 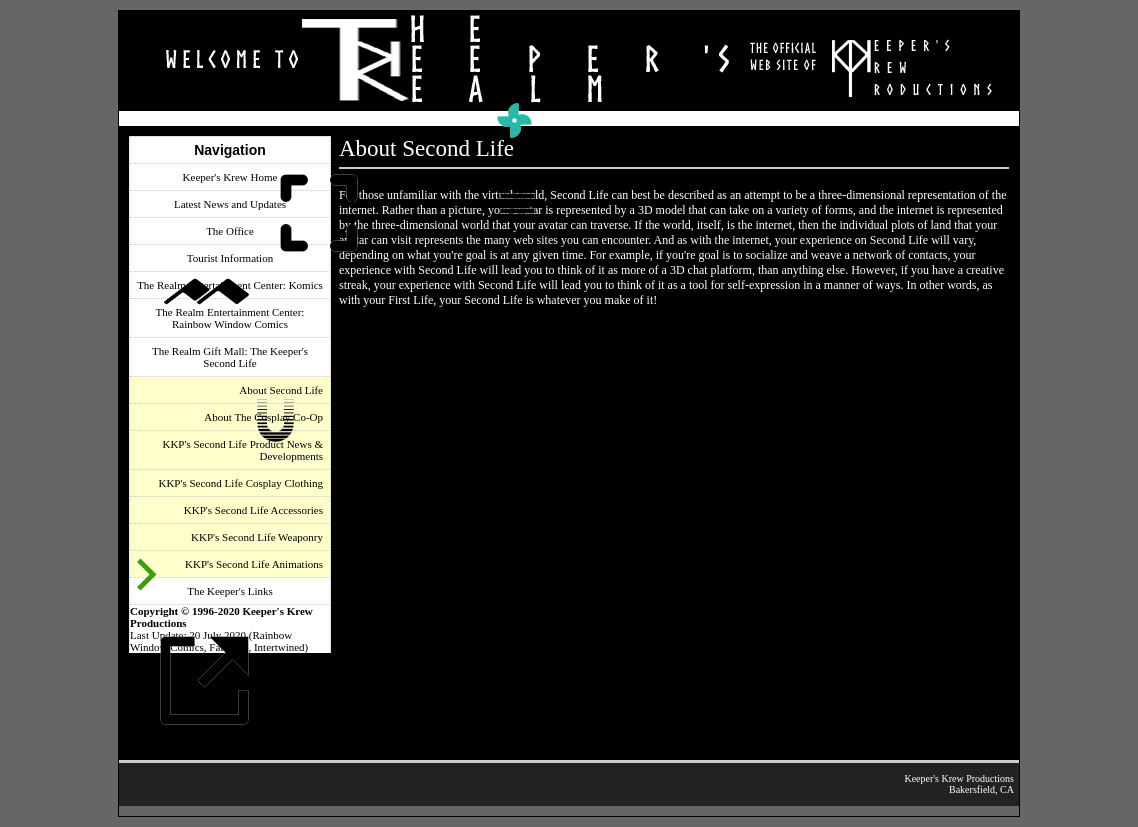 I want to click on dovecot email server logo, so click(x=206, y=291).